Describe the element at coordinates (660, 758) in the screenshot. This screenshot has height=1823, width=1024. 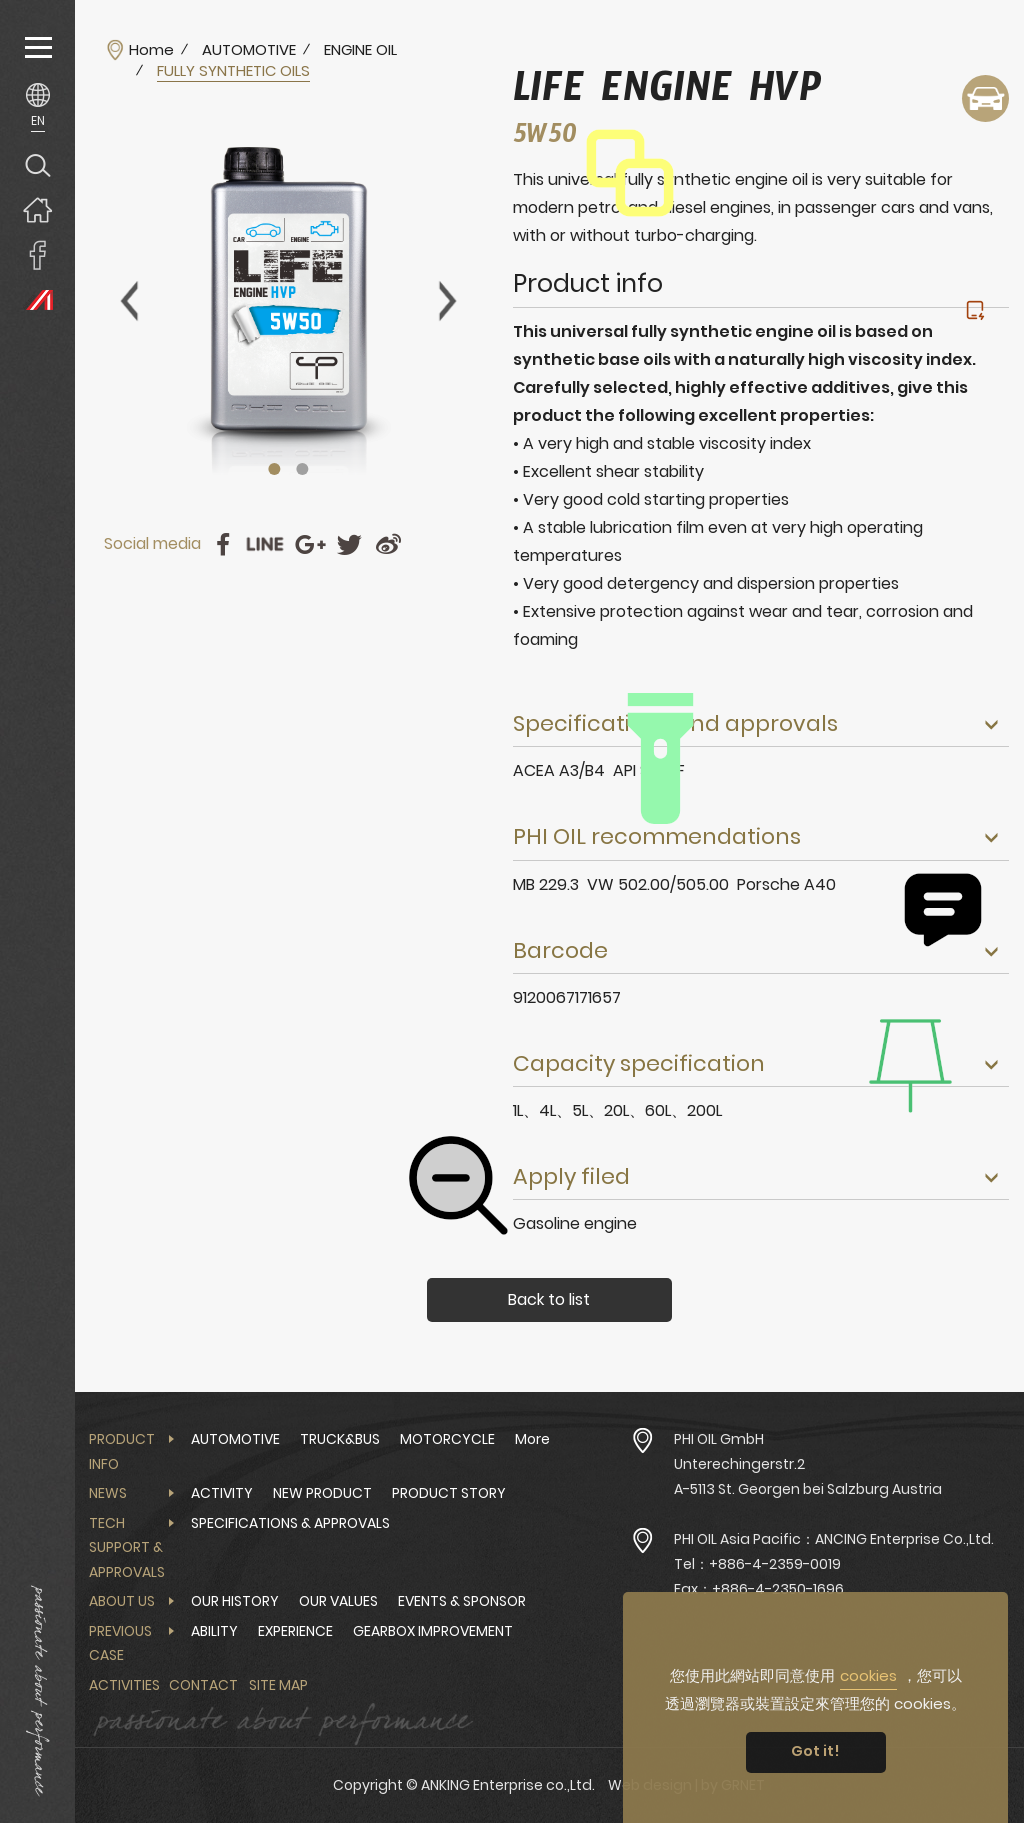
I see `toggle flashlight on/off` at that location.